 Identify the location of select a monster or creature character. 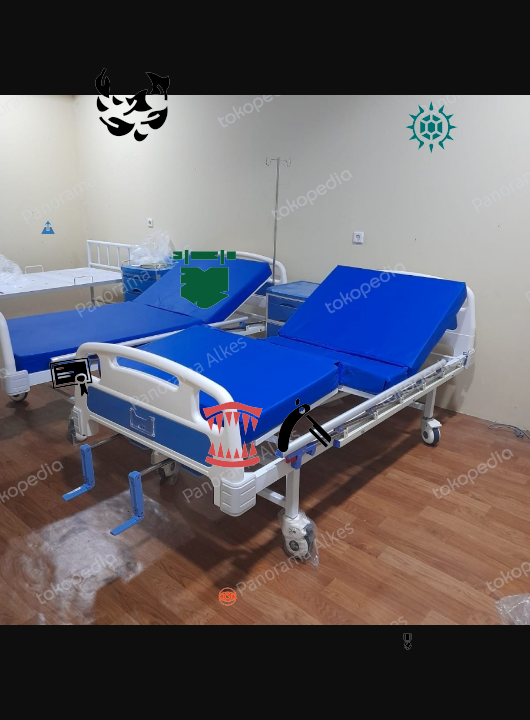
(233, 434).